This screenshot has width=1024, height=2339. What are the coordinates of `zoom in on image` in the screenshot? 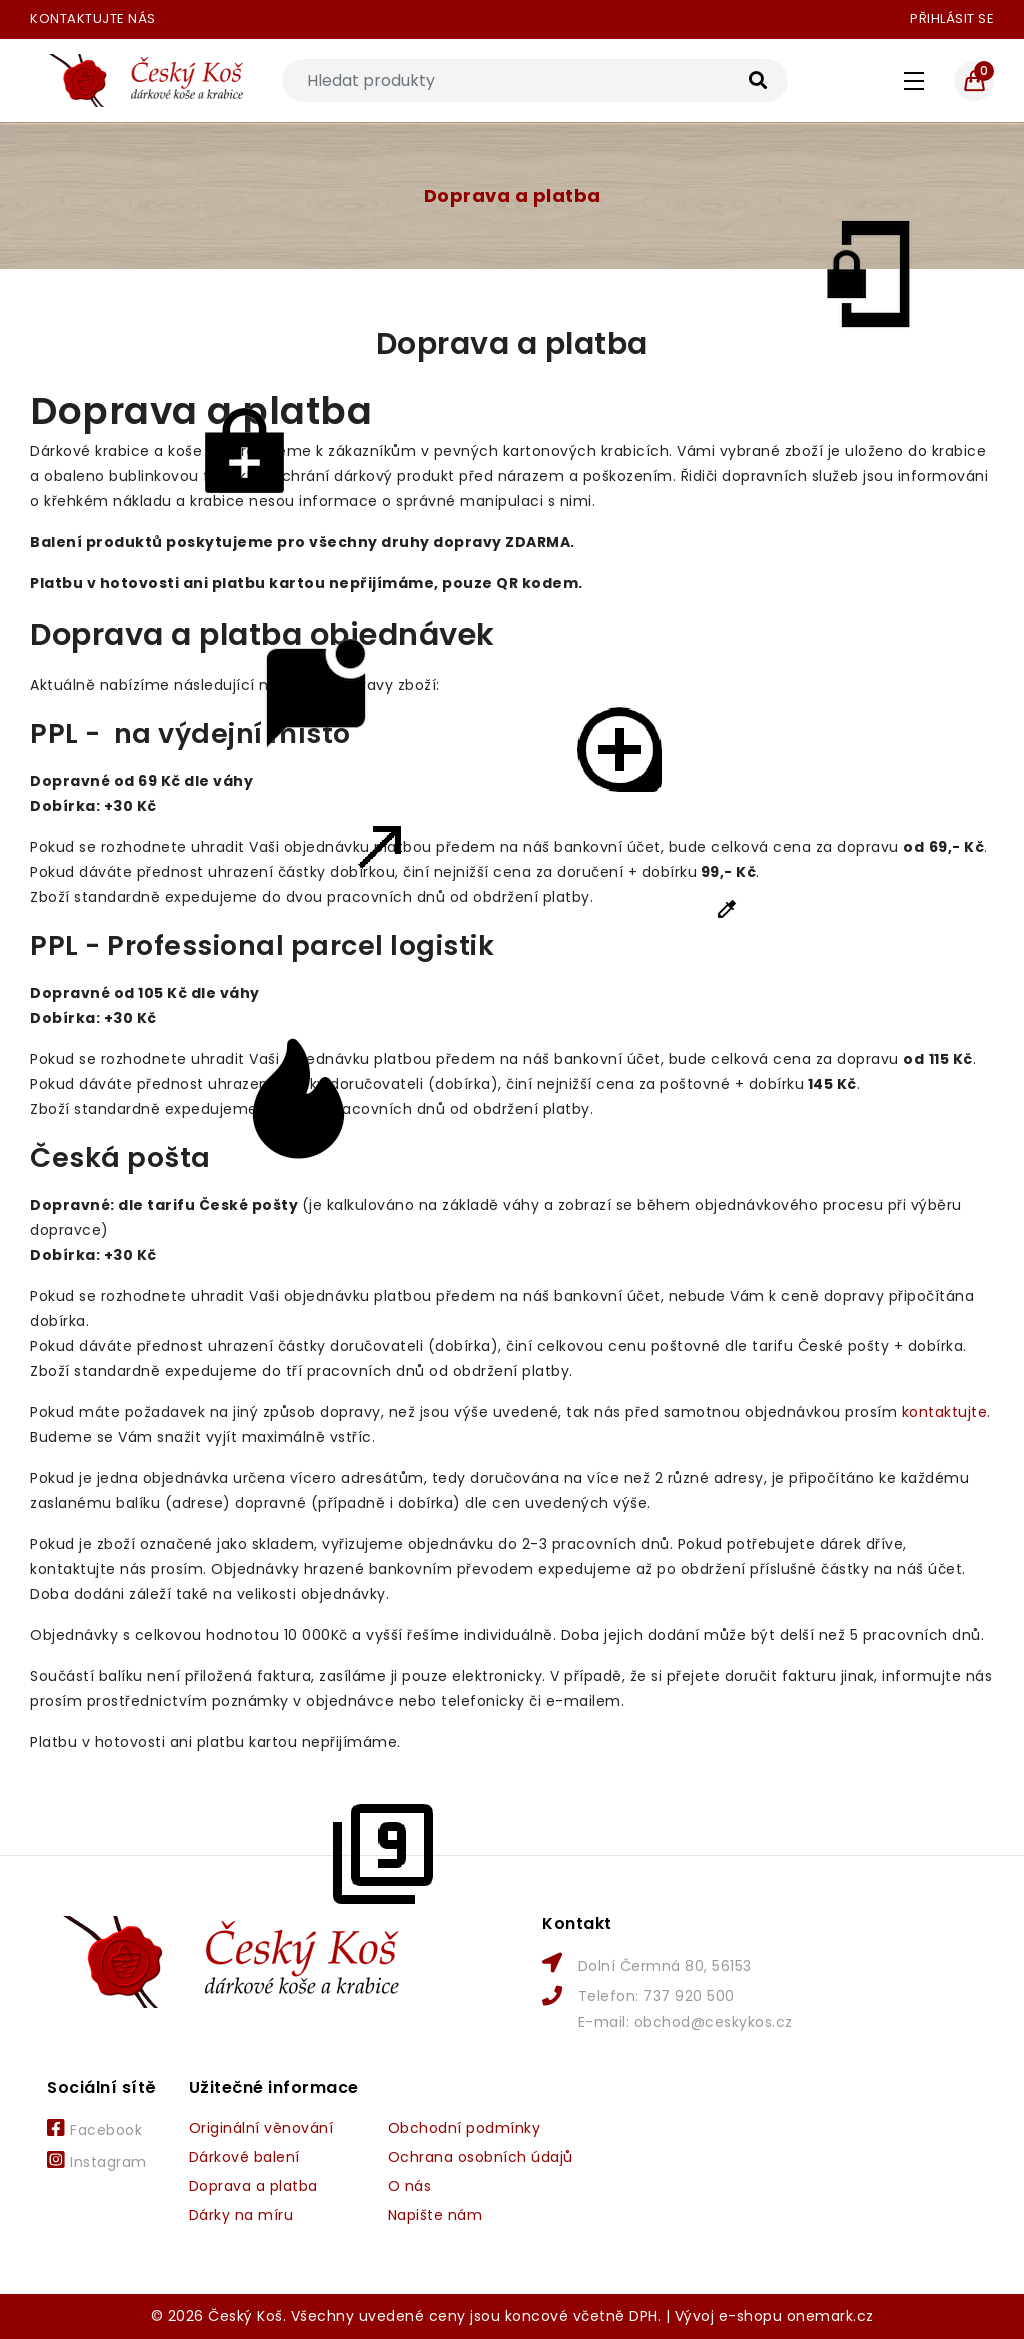 It's located at (619, 749).